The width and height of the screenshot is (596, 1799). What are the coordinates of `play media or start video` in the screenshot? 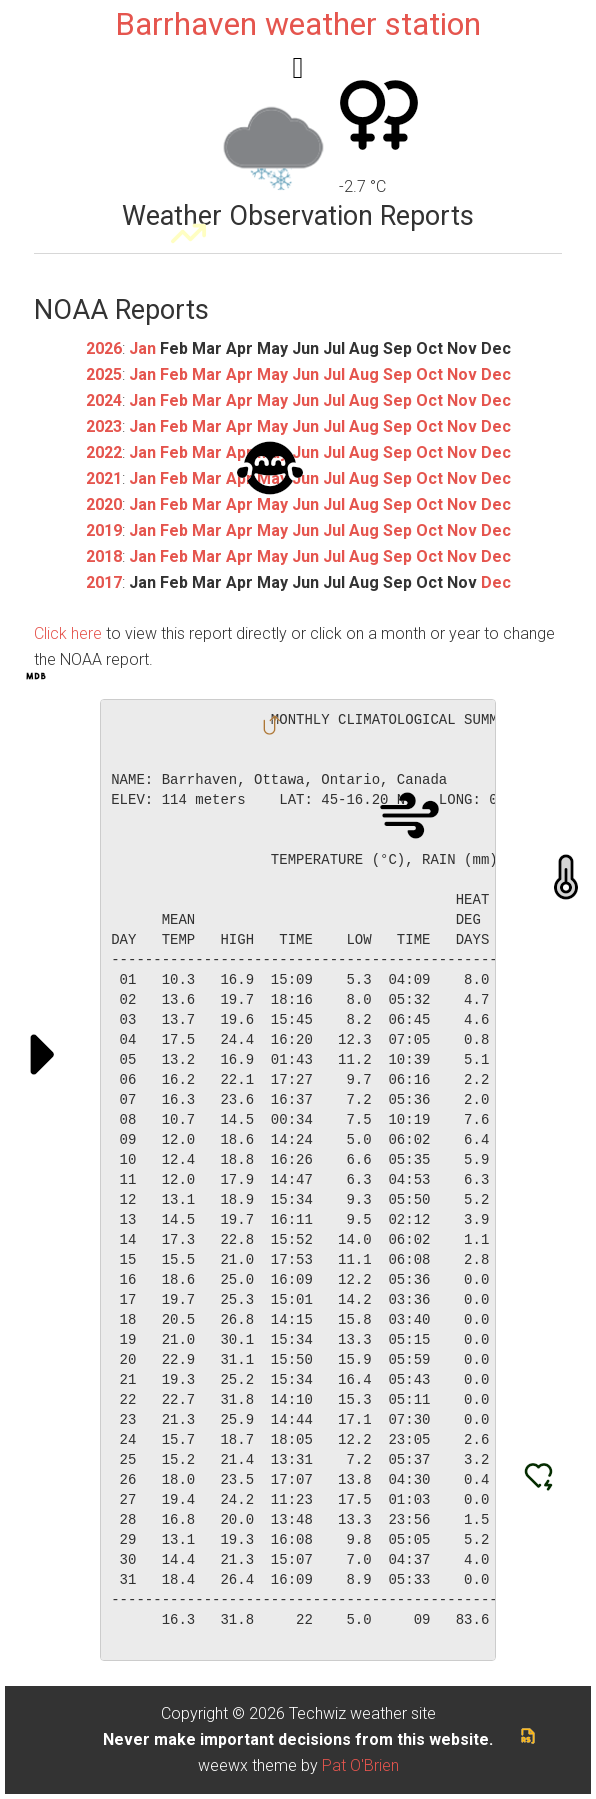 It's located at (40, 1054).